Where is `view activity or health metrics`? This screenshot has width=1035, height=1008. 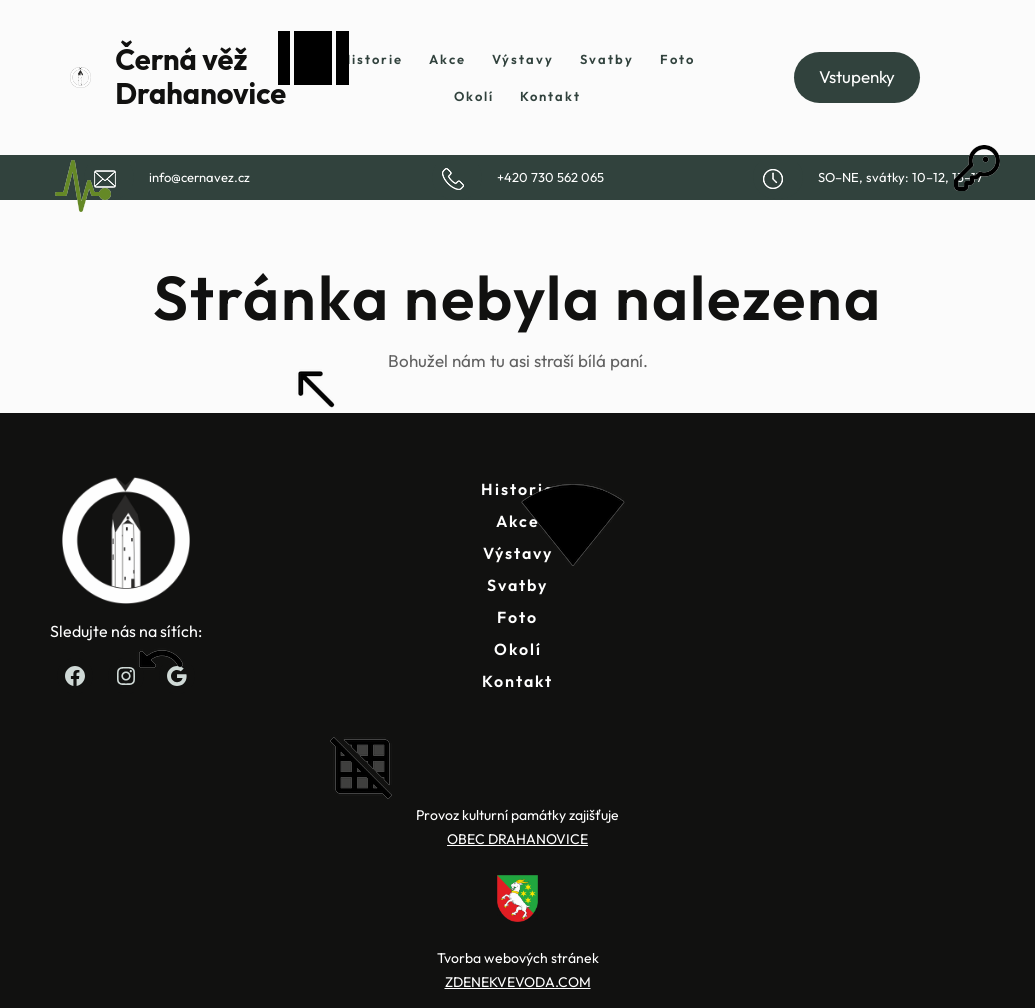 view activity or health metrics is located at coordinates (83, 186).